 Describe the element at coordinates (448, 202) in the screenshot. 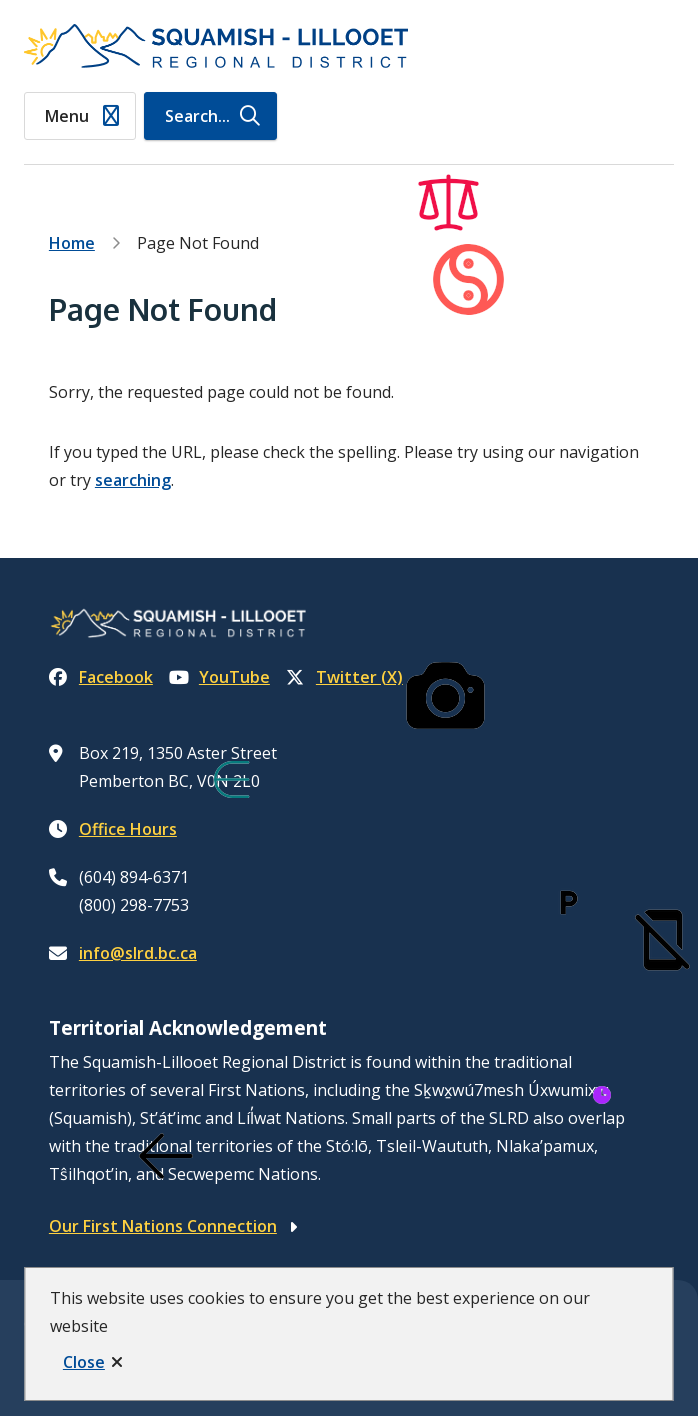

I see `access legal or terms of service information` at that location.